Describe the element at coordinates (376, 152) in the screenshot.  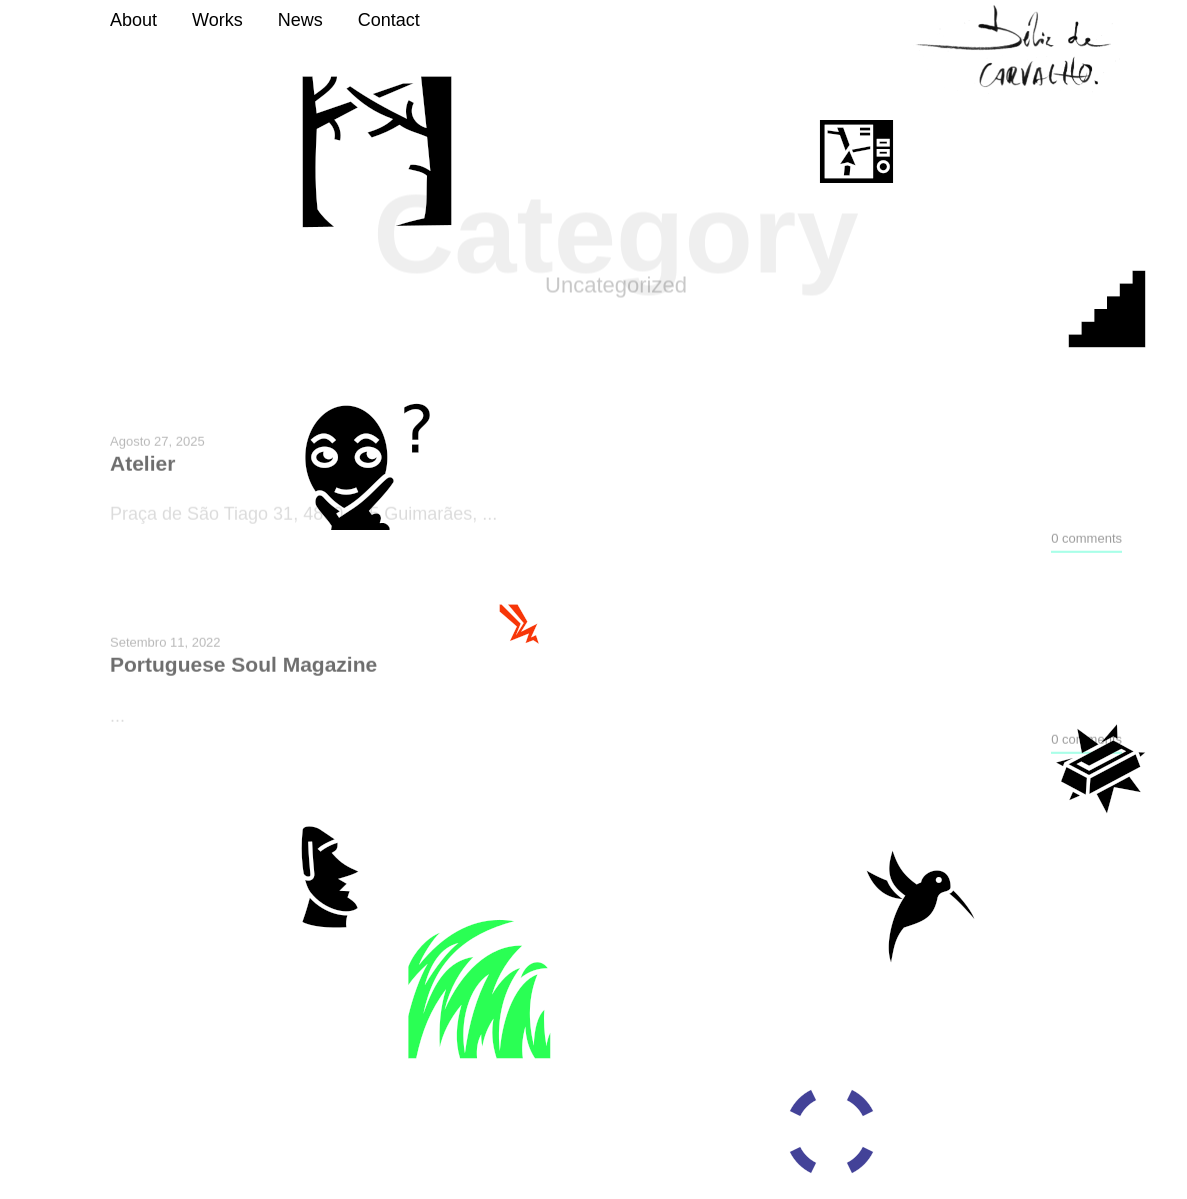
I see `enter a forest zone or nature area` at that location.